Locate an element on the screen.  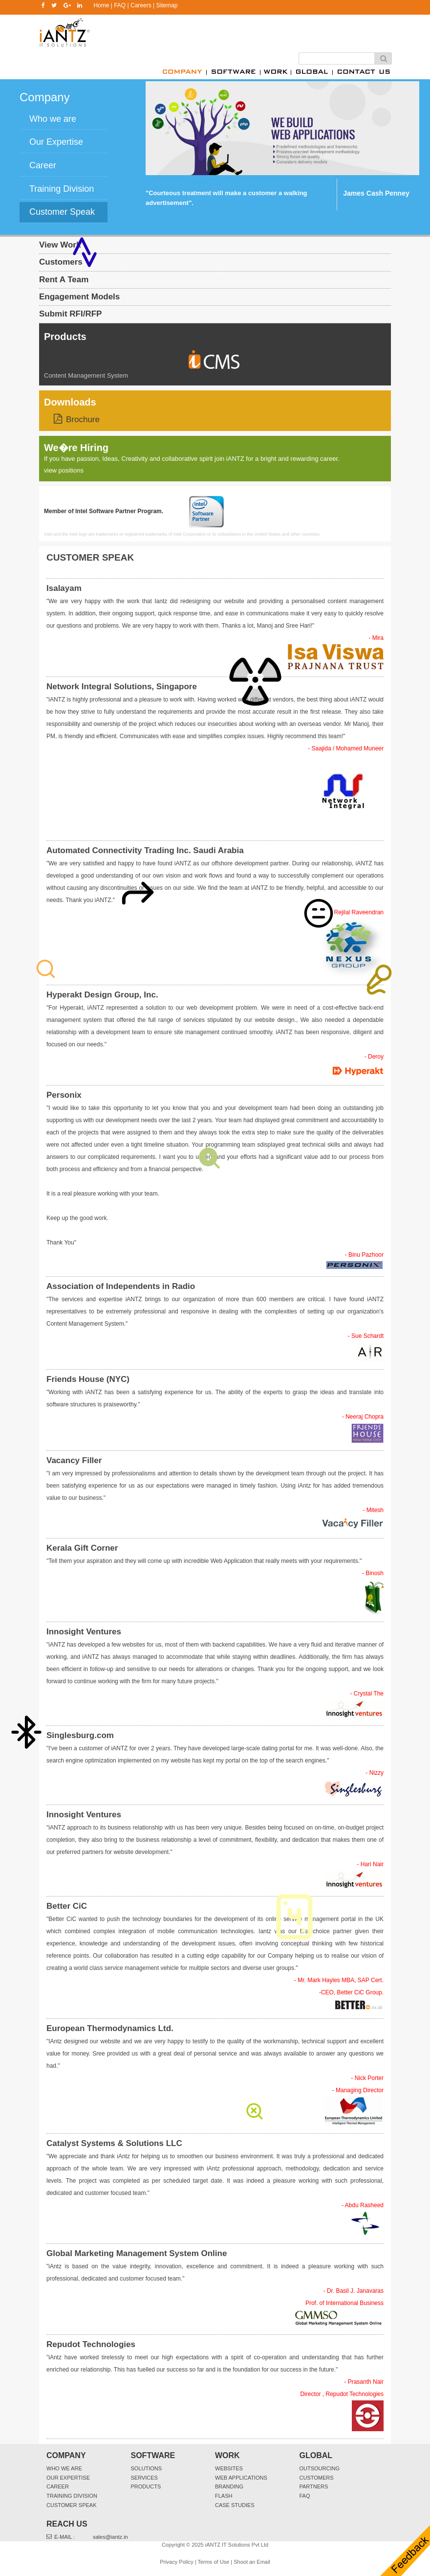
connect to strava fitness tracking is located at coordinates (85, 252).